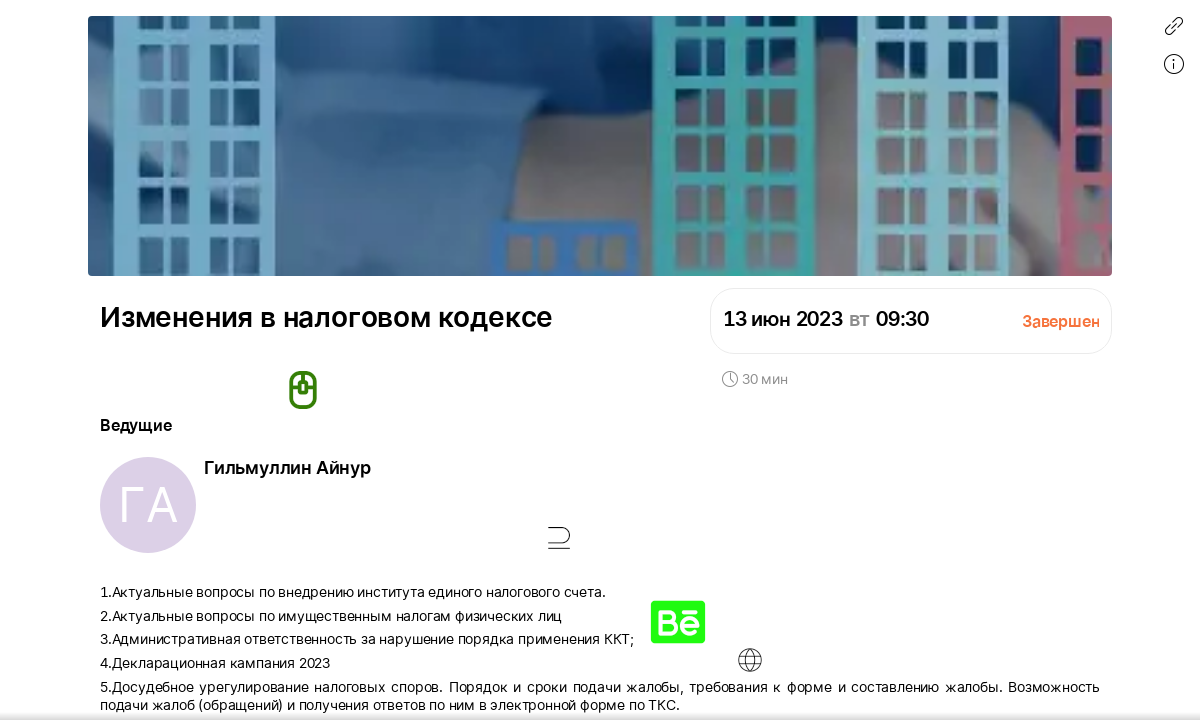 This screenshot has width=1200, height=720. What do you see at coordinates (303, 390) in the screenshot?
I see `middle mouse button click action` at bounding box center [303, 390].